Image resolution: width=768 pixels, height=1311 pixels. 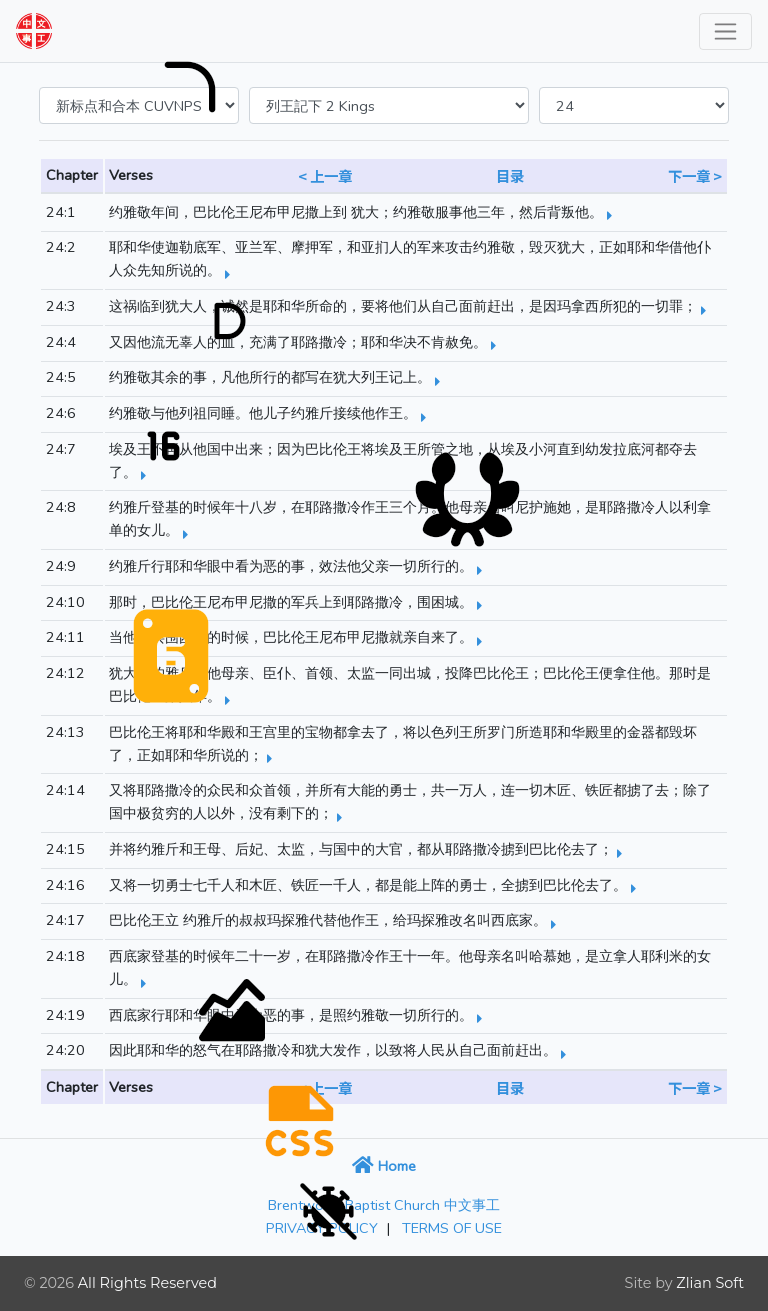 What do you see at coordinates (230, 321) in the screenshot?
I see `represents the letter D in text or keyboard input` at bounding box center [230, 321].